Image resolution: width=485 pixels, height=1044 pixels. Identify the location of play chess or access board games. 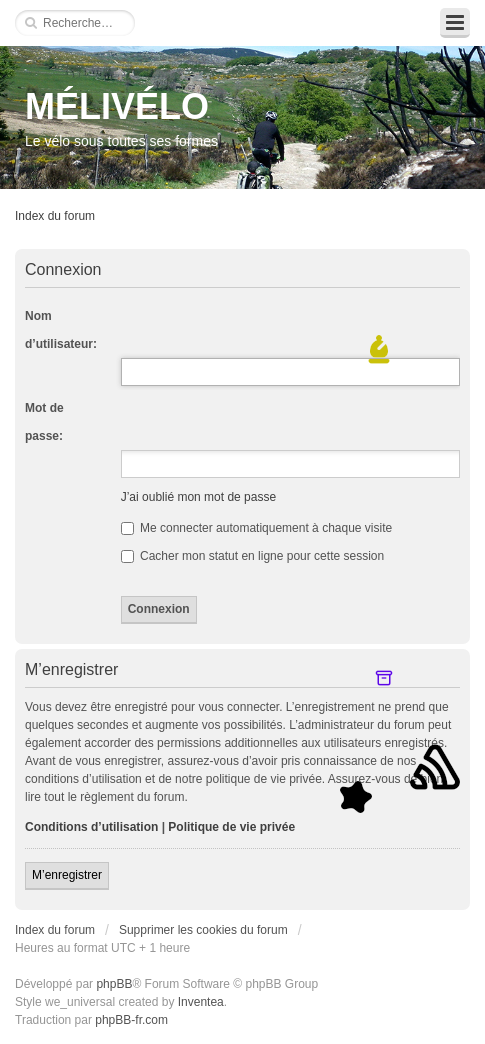
(379, 350).